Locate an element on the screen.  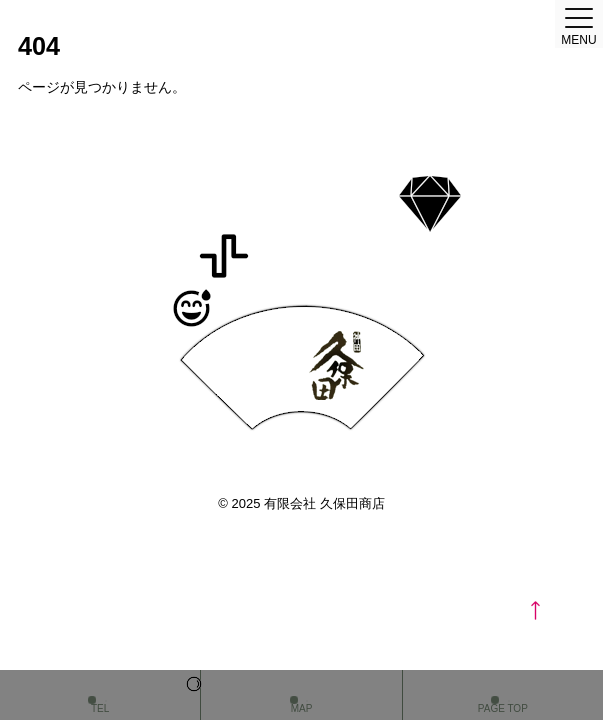
toggle square wave signal output is located at coordinates (224, 256).